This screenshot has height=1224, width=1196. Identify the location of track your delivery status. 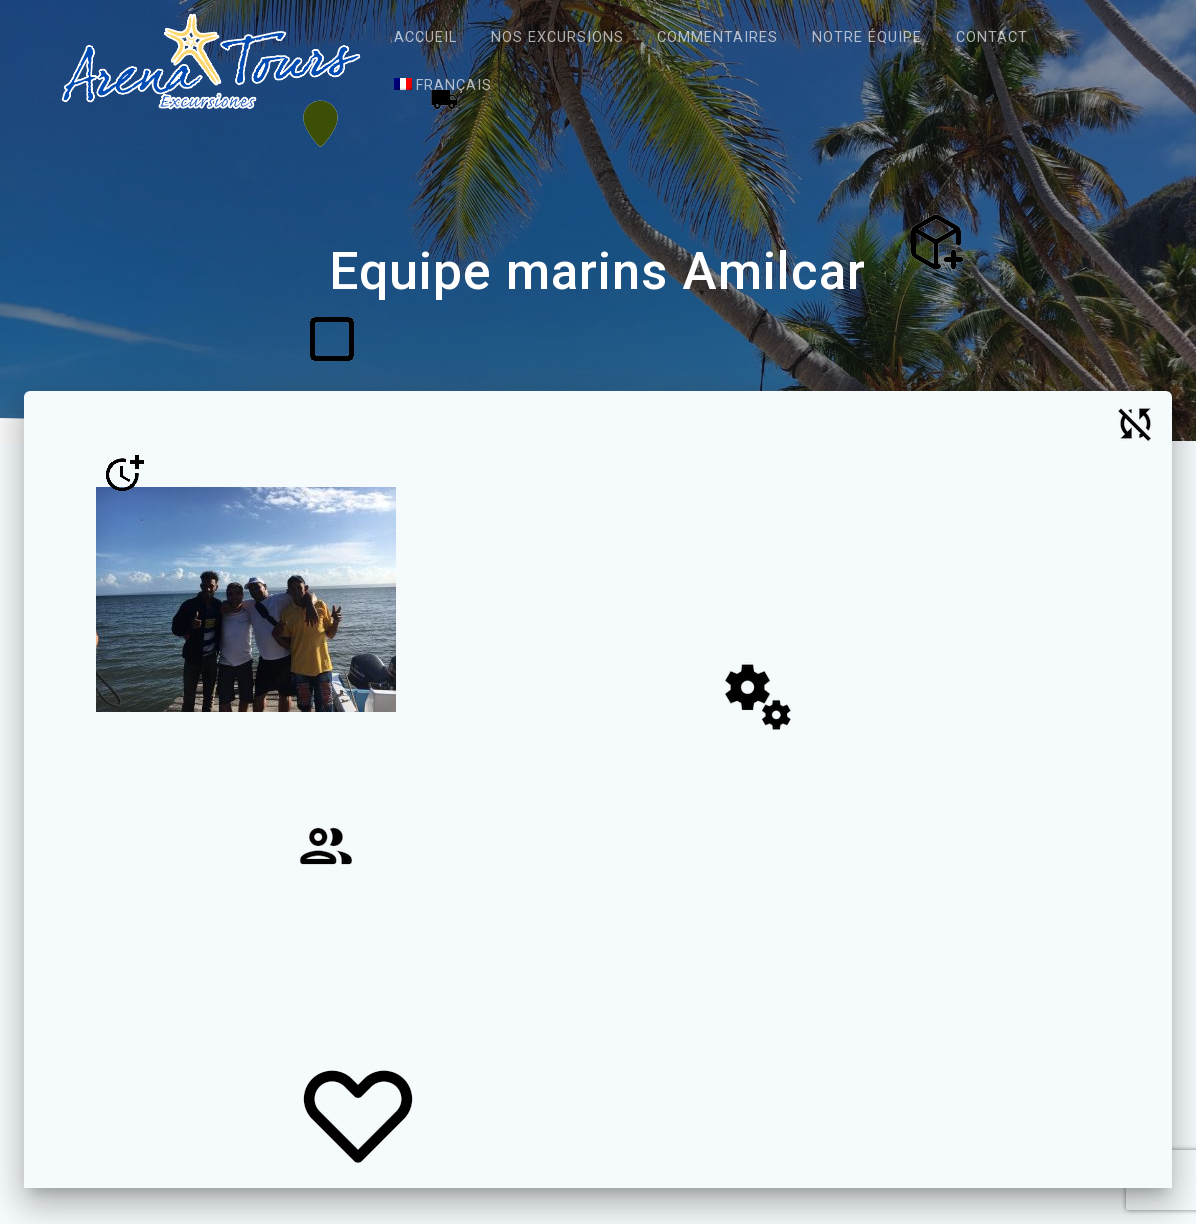
(444, 99).